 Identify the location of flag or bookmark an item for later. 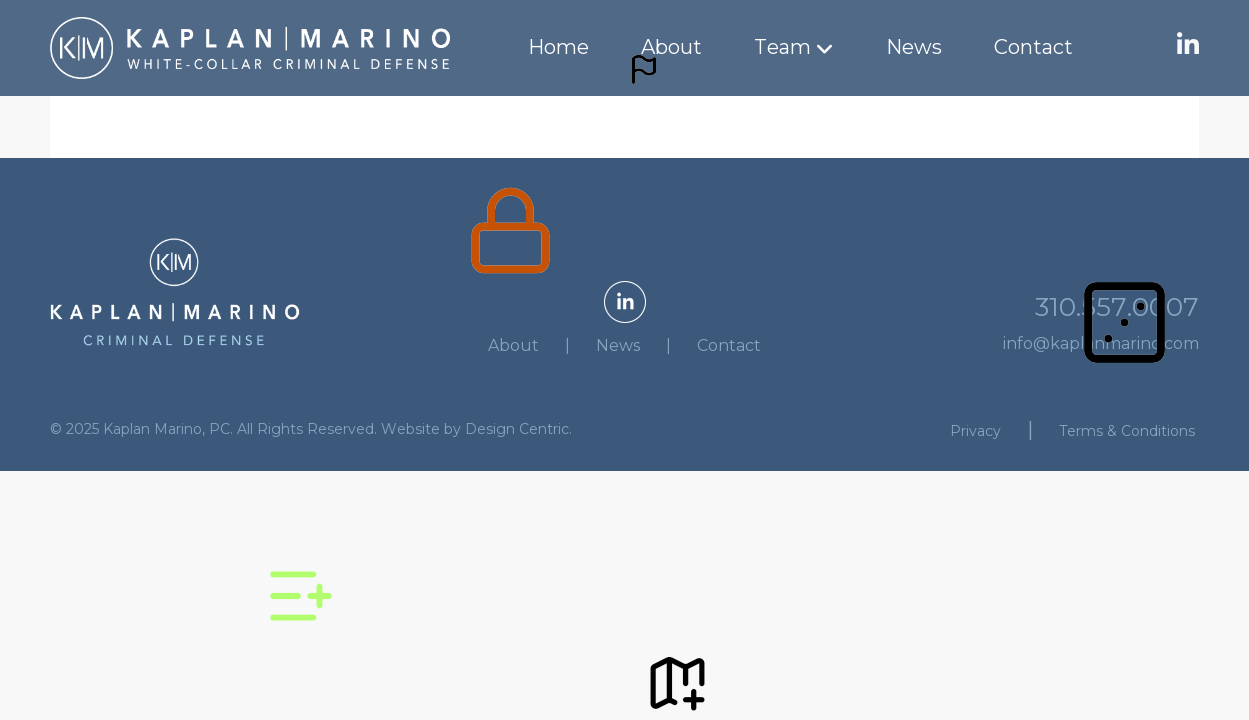
(644, 69).